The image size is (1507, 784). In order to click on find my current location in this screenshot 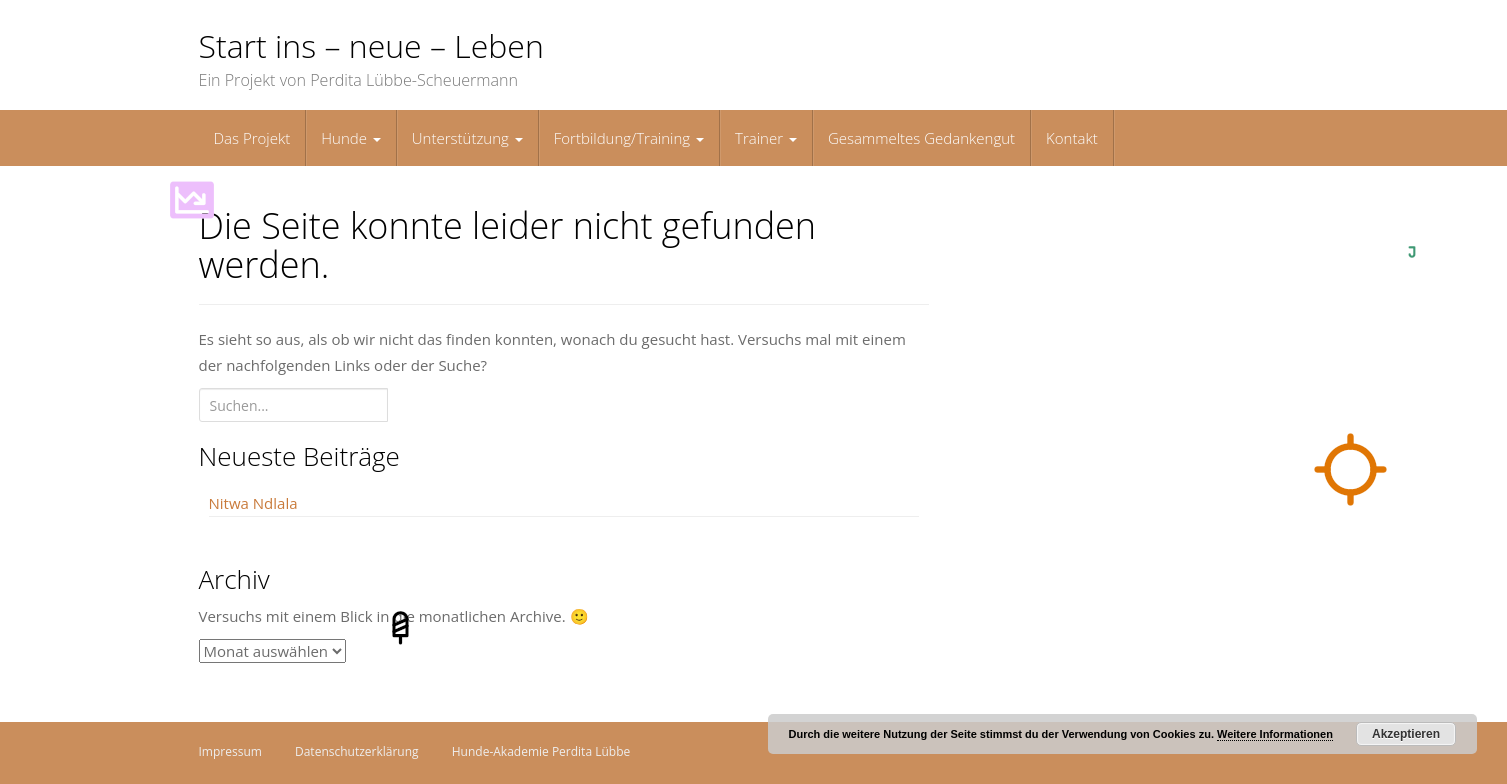, I will do `click(1350, 469)`.